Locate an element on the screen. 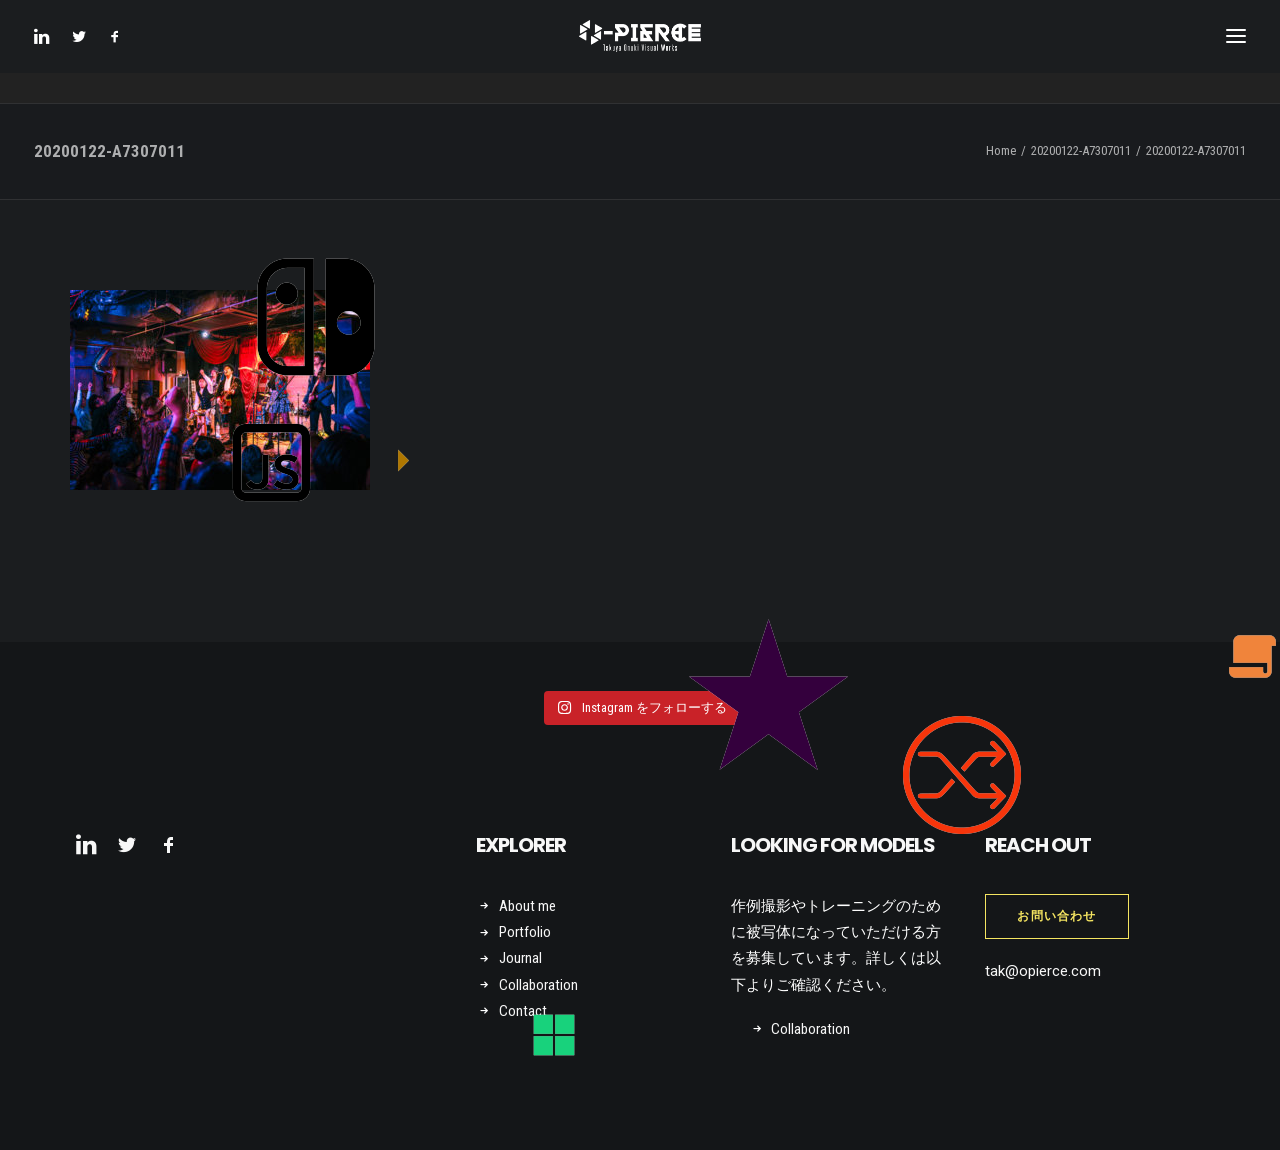  indicates a JavaScript file or code component is located at coordinates (271, 462).